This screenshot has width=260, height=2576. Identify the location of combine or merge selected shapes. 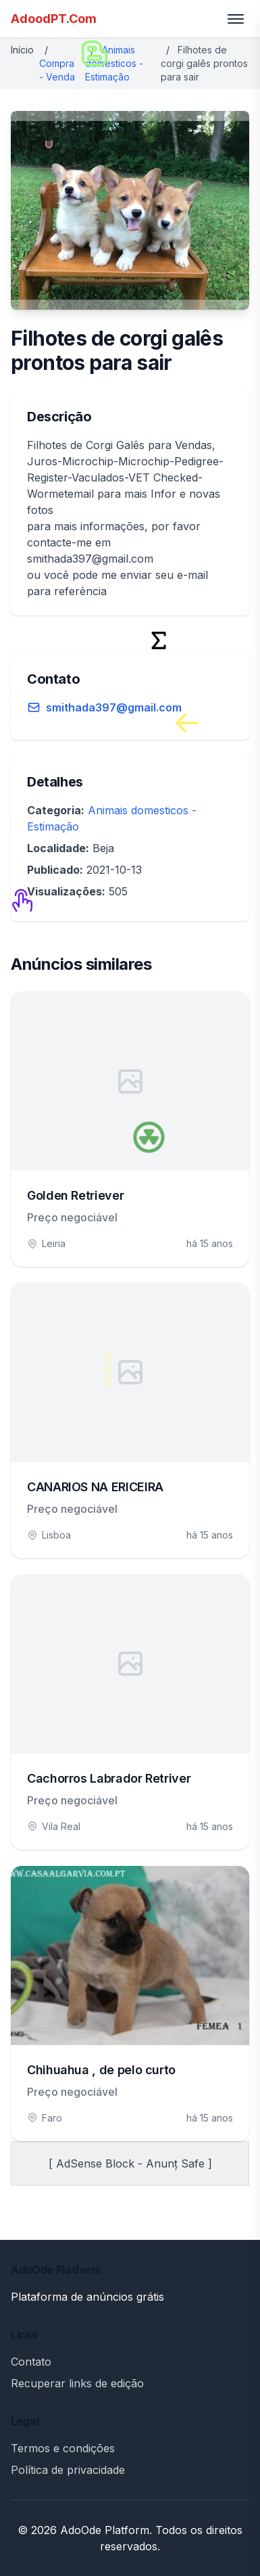
(49, 143).